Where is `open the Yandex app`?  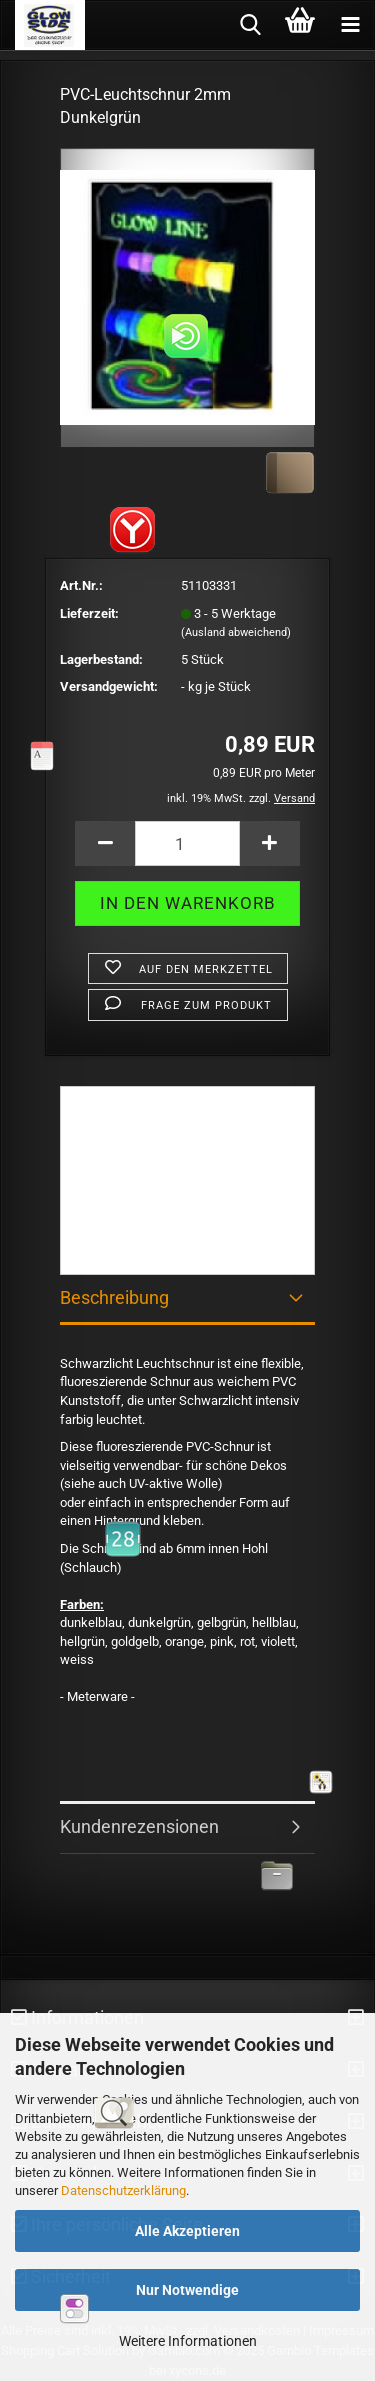
open the Yandex app is located at coordinates (132, 529).